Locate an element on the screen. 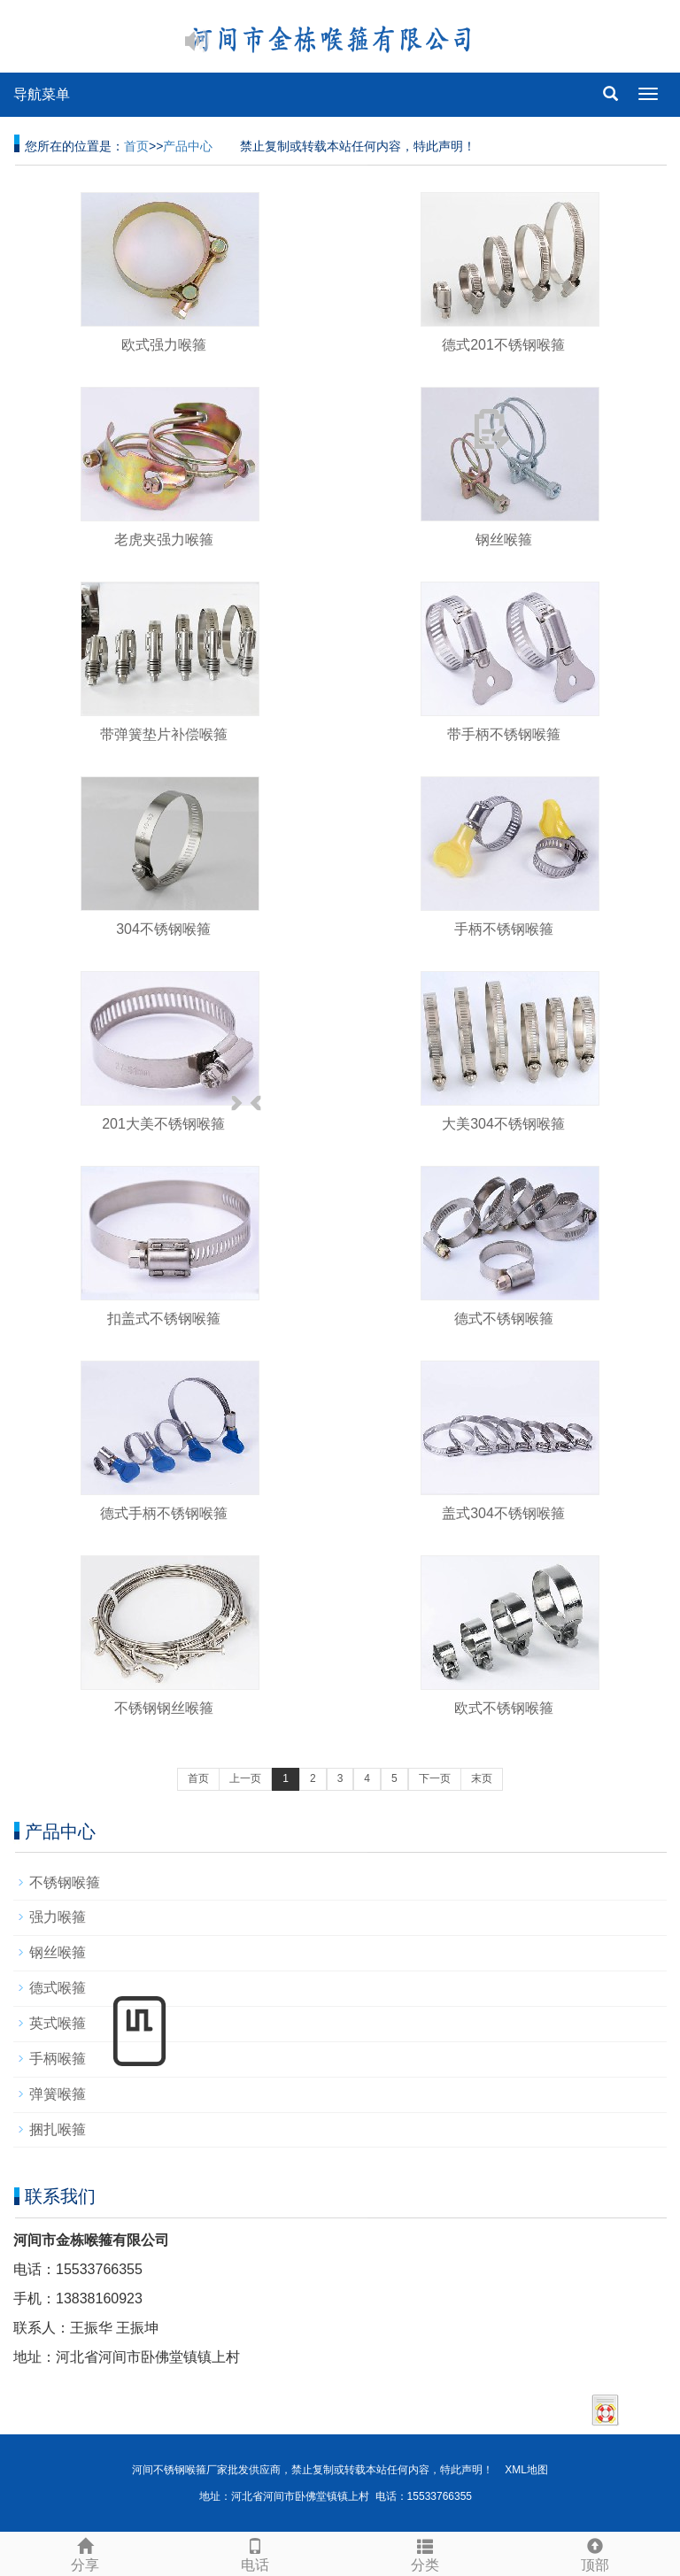  authenticate using a smartcard is located at coordinates (139, 2031).